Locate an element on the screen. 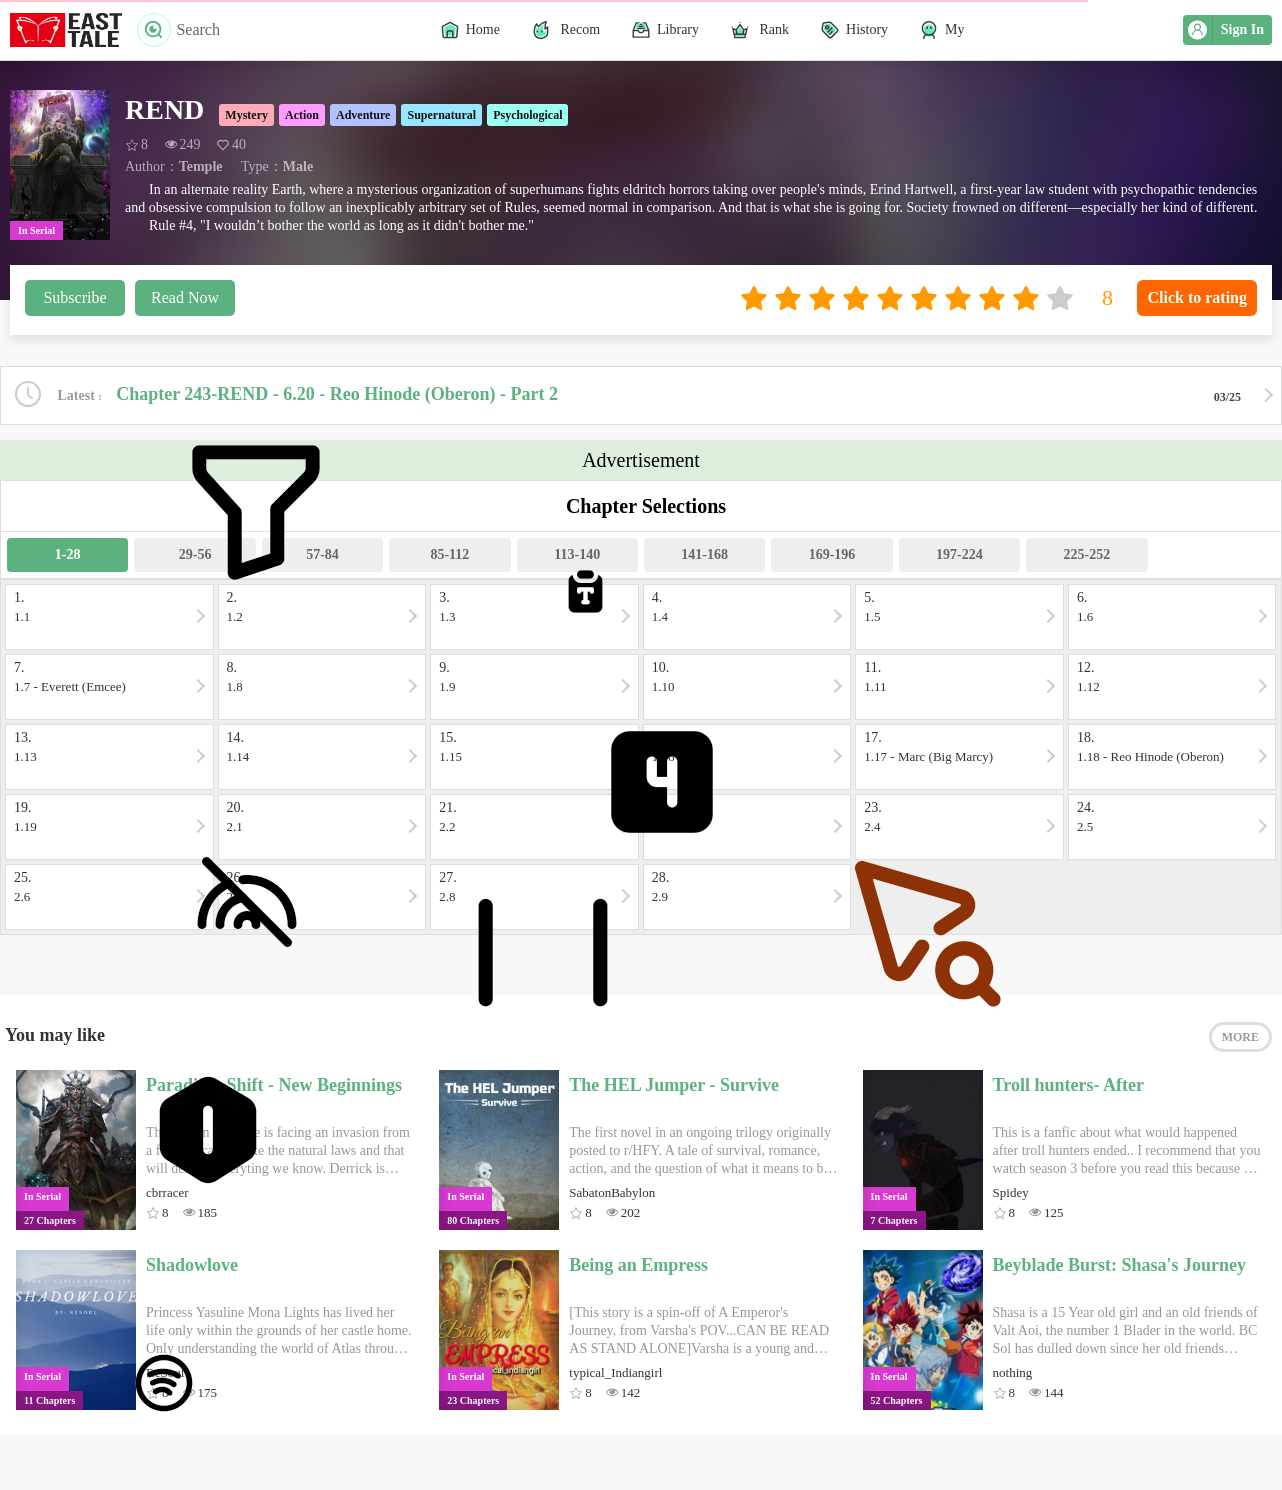 The image size is (1282, 1490). no internet connection is located at coordinates (247, 902).